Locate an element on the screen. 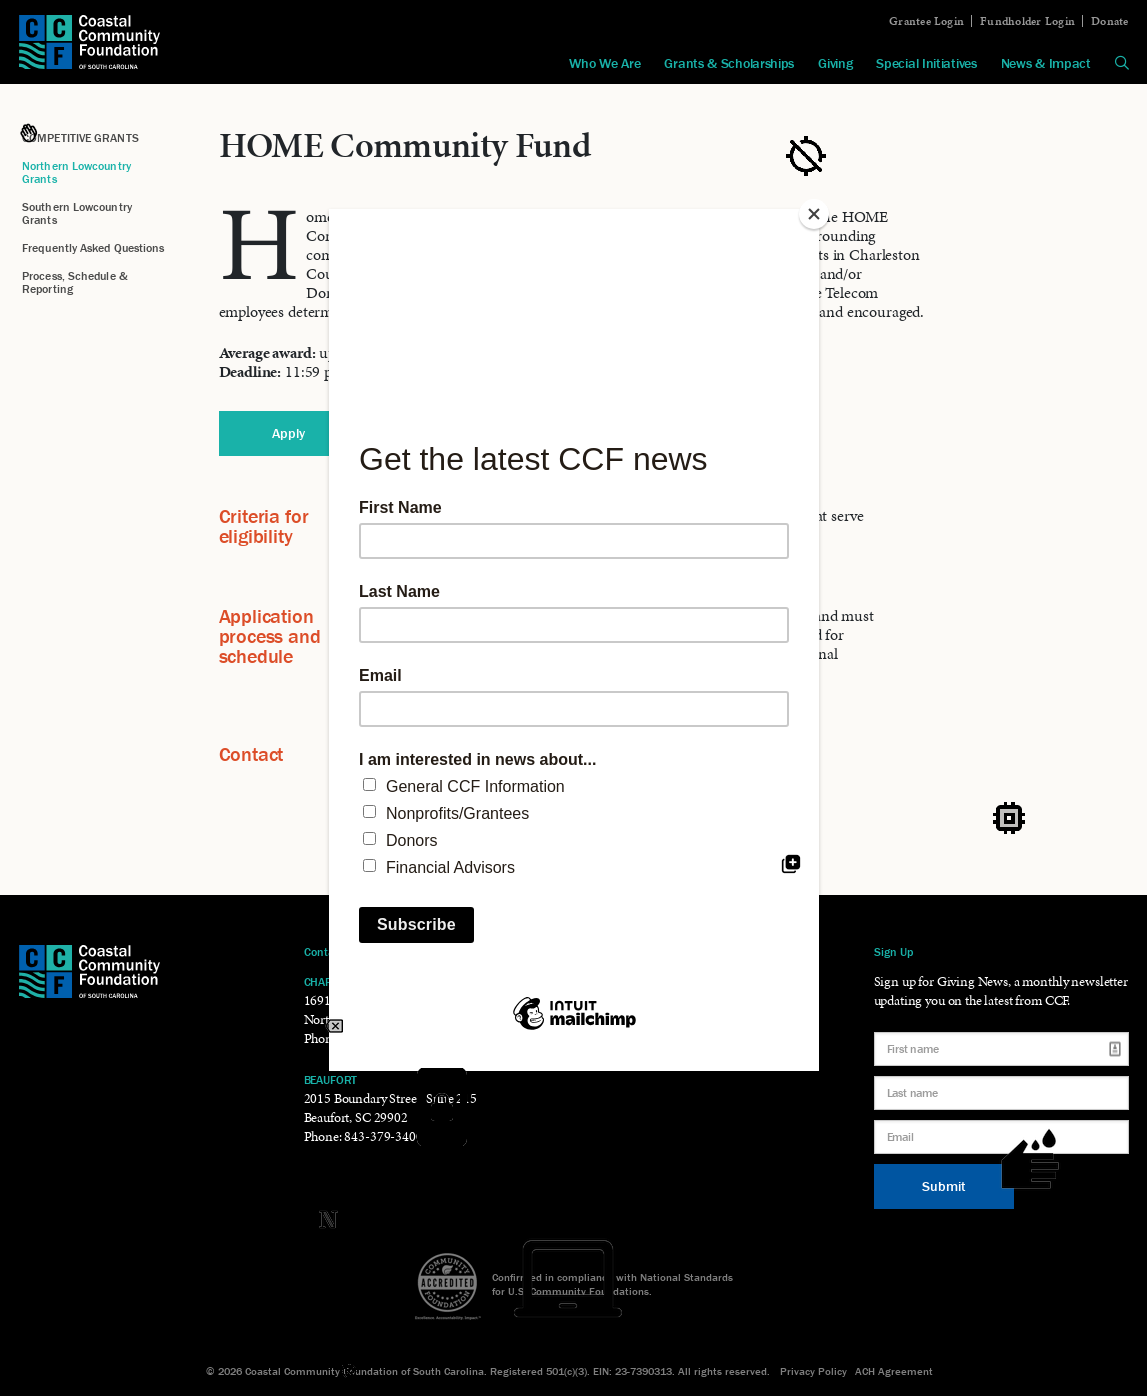 The width and height of the screenshot is (1147, 1396). wash your hands is located at coordinates (1031, 1158).